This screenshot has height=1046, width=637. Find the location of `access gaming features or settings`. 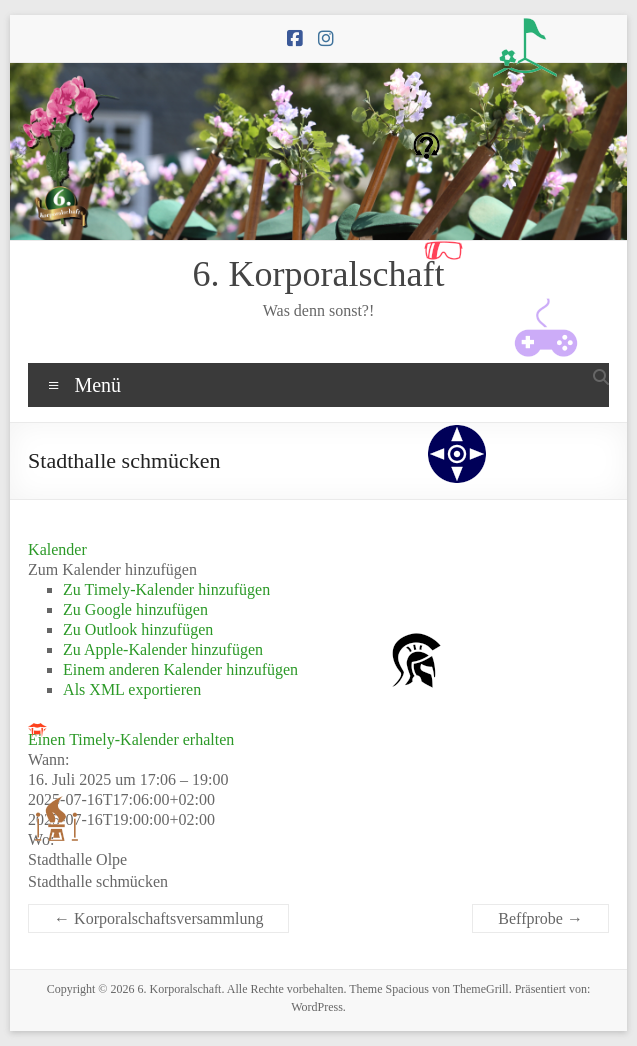

access gaming features or settings is located at coordinates (546, 330).